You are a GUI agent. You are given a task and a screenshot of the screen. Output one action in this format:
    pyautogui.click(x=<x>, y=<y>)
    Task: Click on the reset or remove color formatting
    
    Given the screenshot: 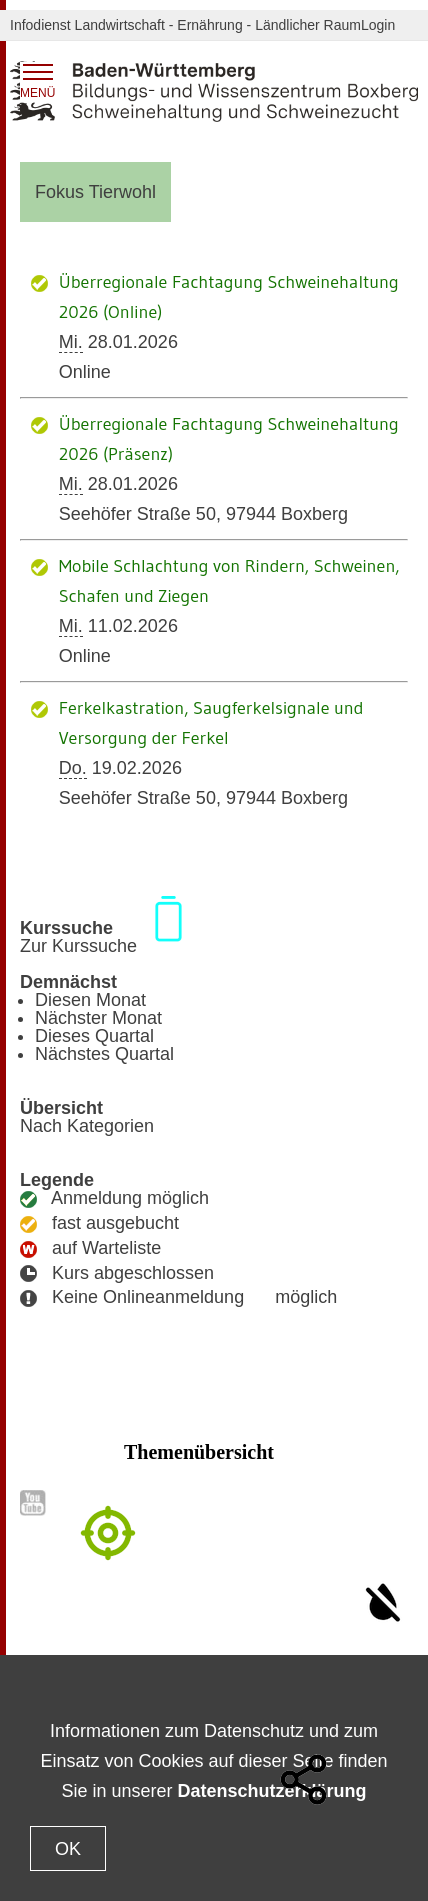 What is the action you would take?
    pyautogui.click(x=383, y=1602)
    